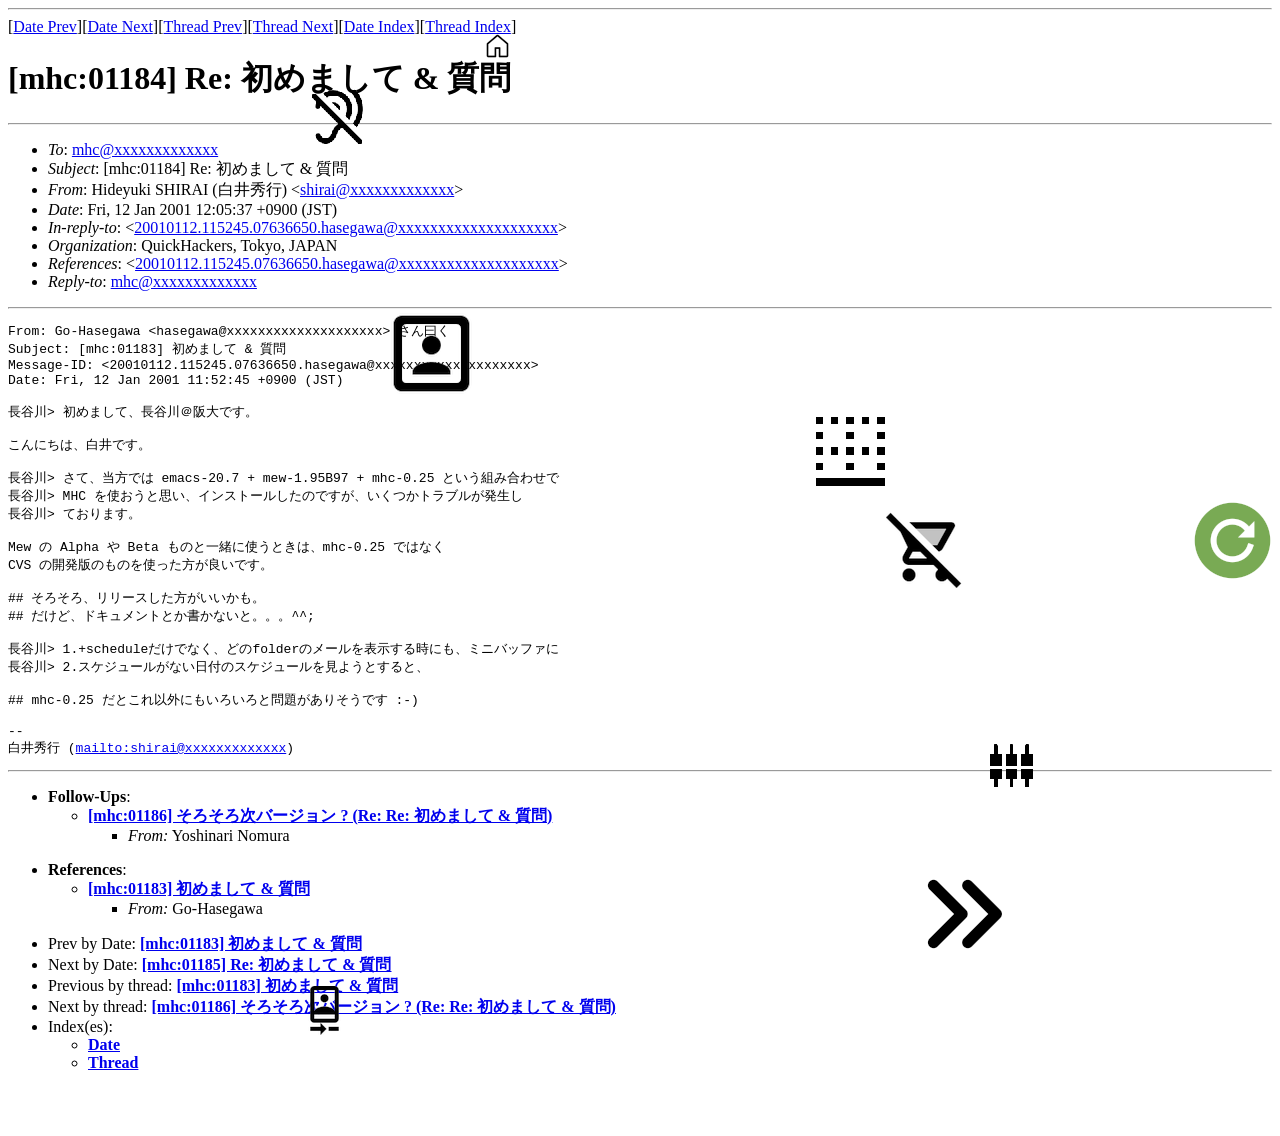 Image resolution: width=1280 pixels, height=1136 pixels. Describe the element at coordinates (1011, 765) in the screenshot. I see `configure audio/video input connections` at that location.